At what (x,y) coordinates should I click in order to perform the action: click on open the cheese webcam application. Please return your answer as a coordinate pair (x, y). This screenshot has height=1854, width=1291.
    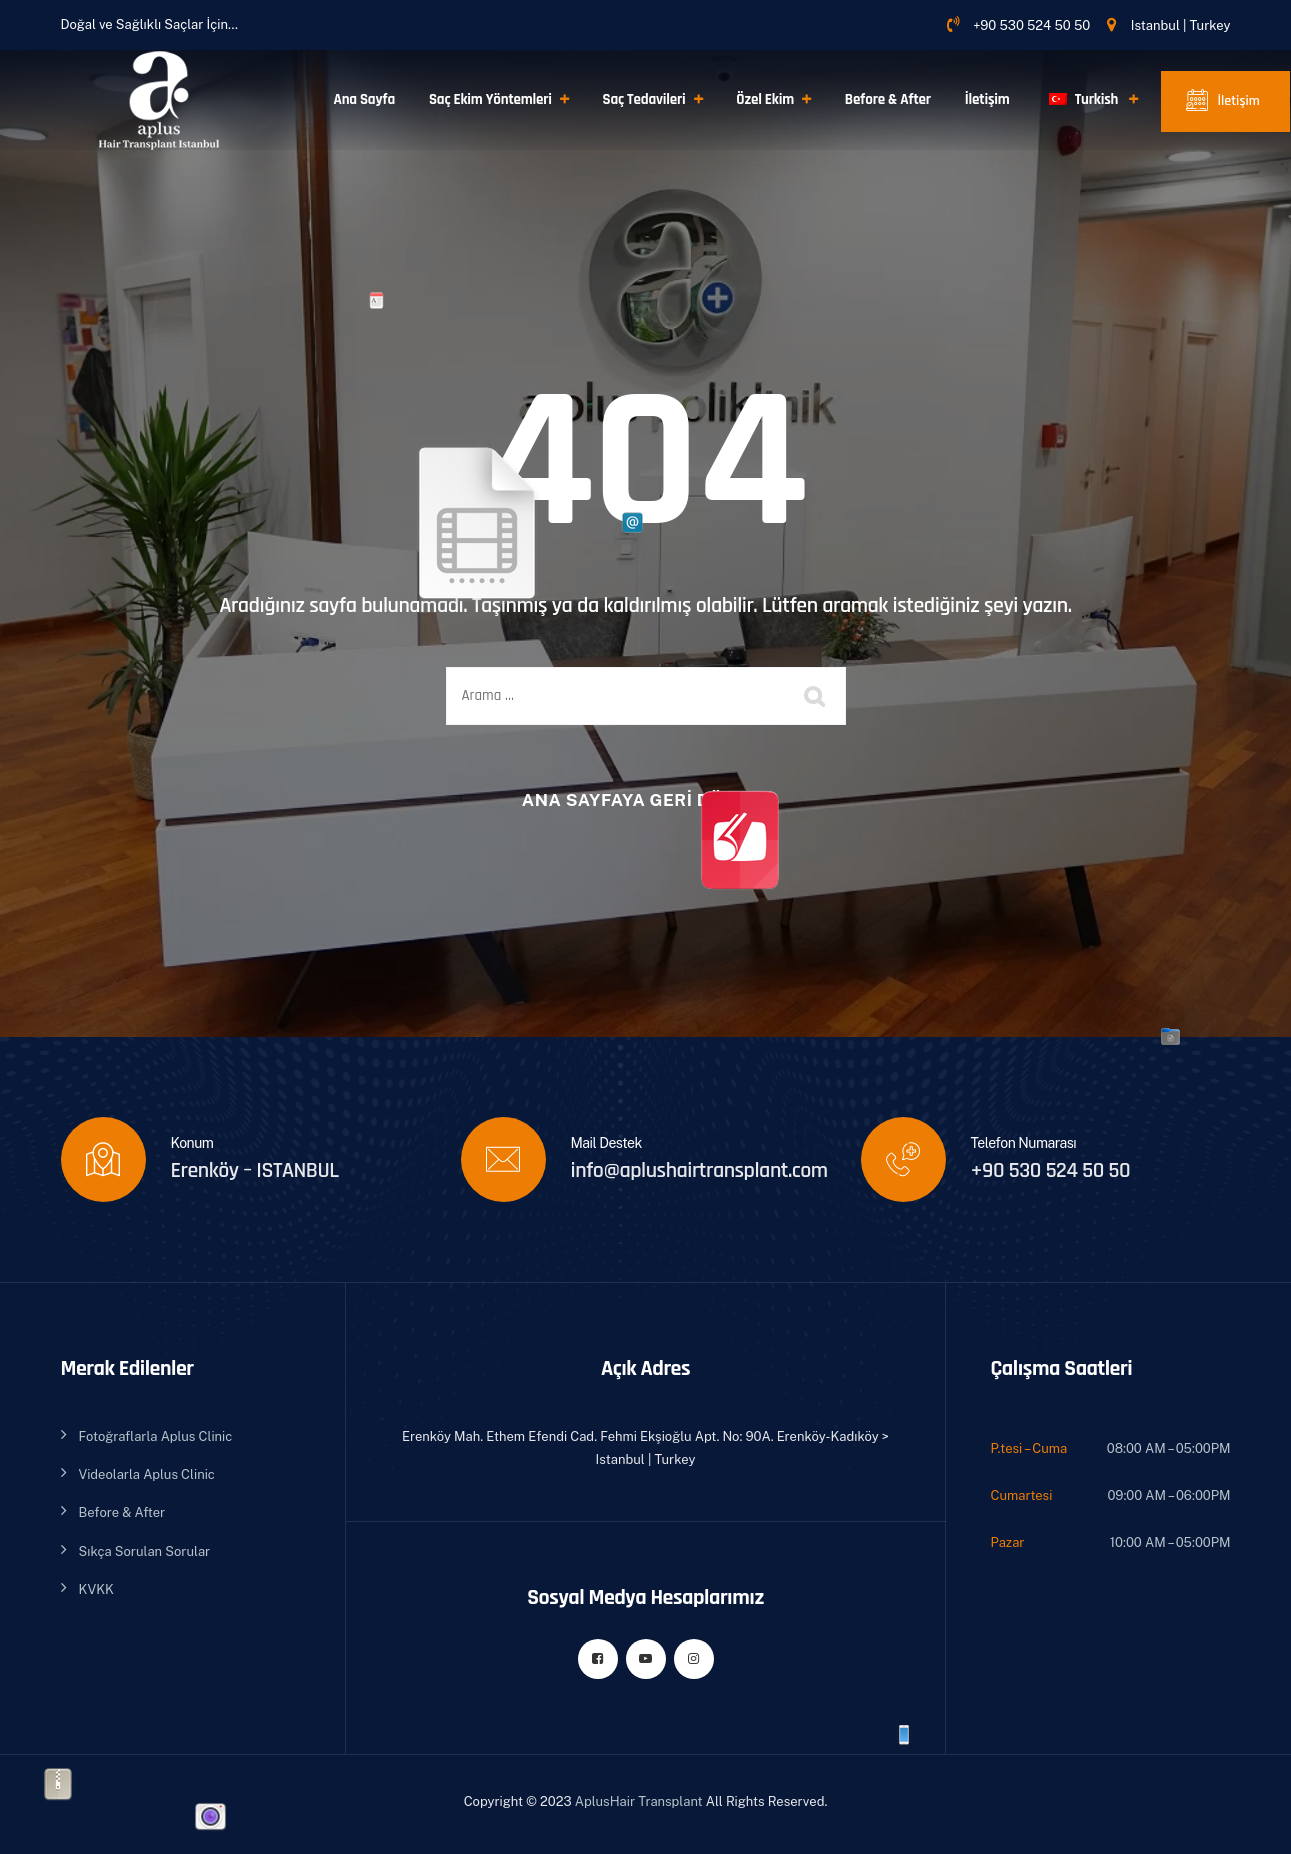
    Looking at the image, I should click on (210, 1816).